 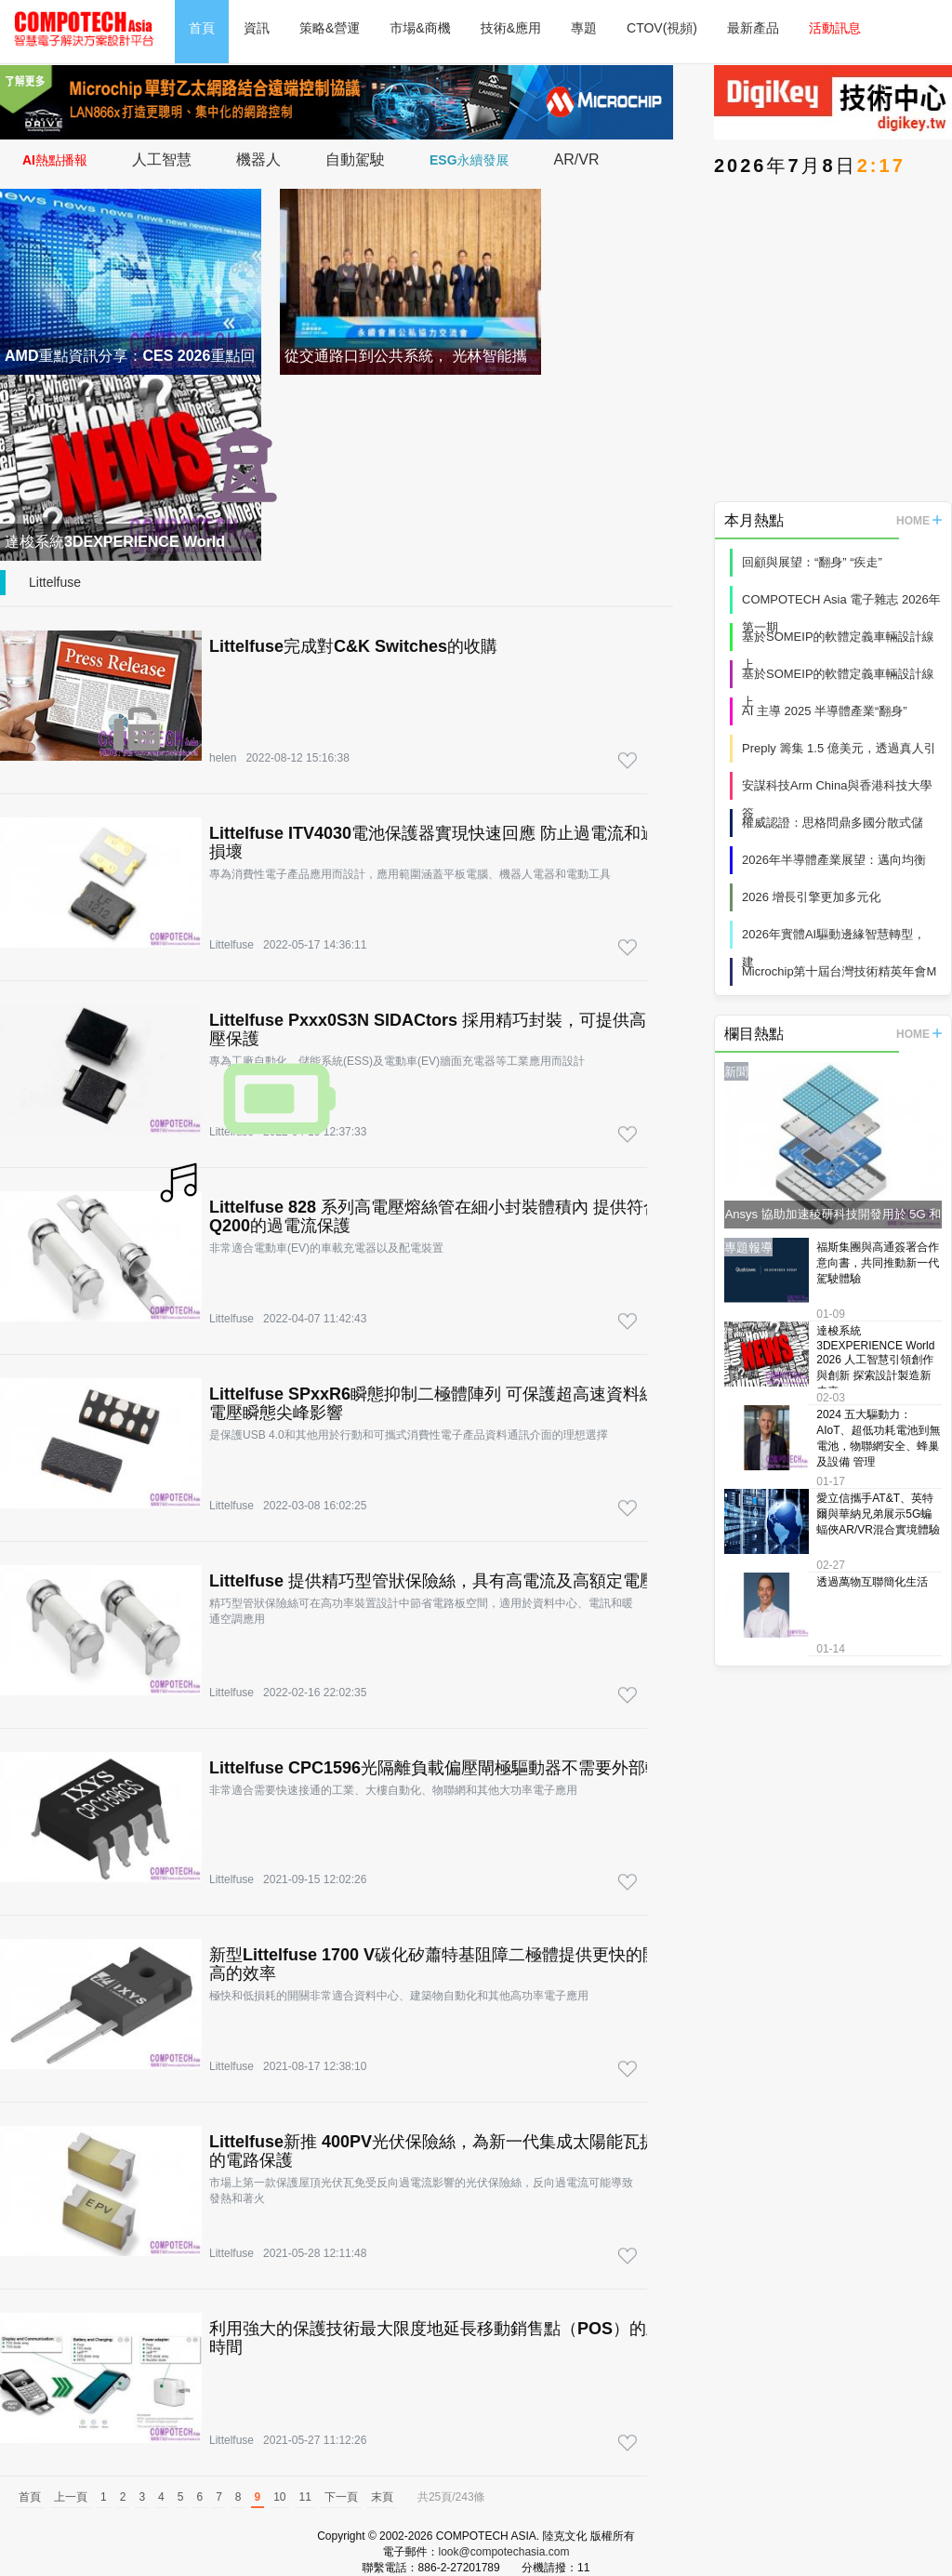 I want to click on access music library or audio player, so click(x=180, y=1183).